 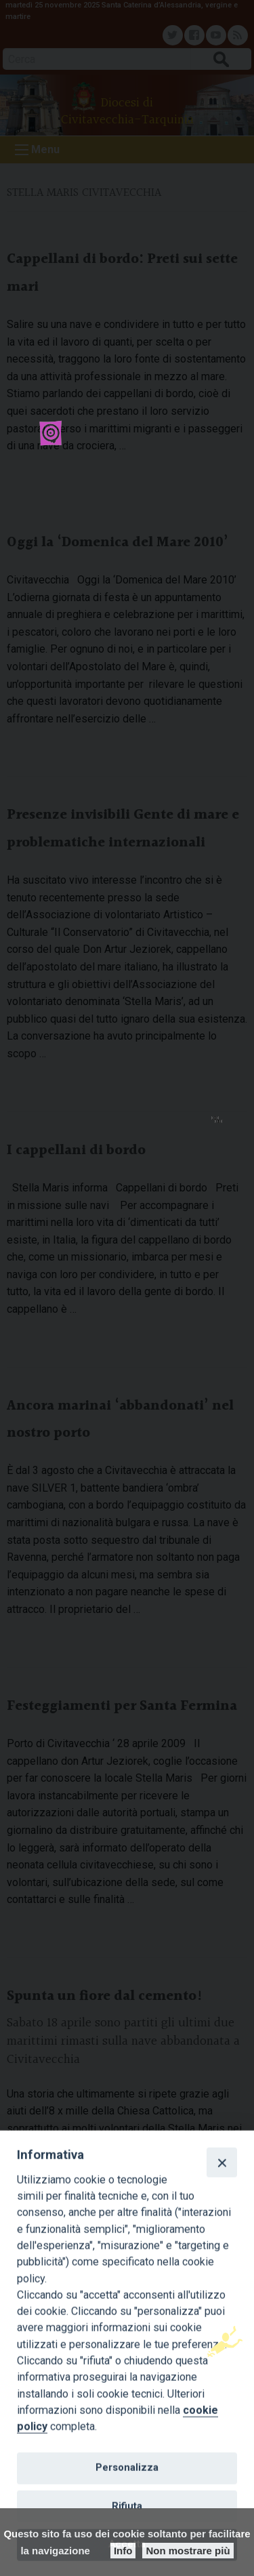 I want to click on indicates a crawling or stealth movement mode, so click(x=225, y=2342).